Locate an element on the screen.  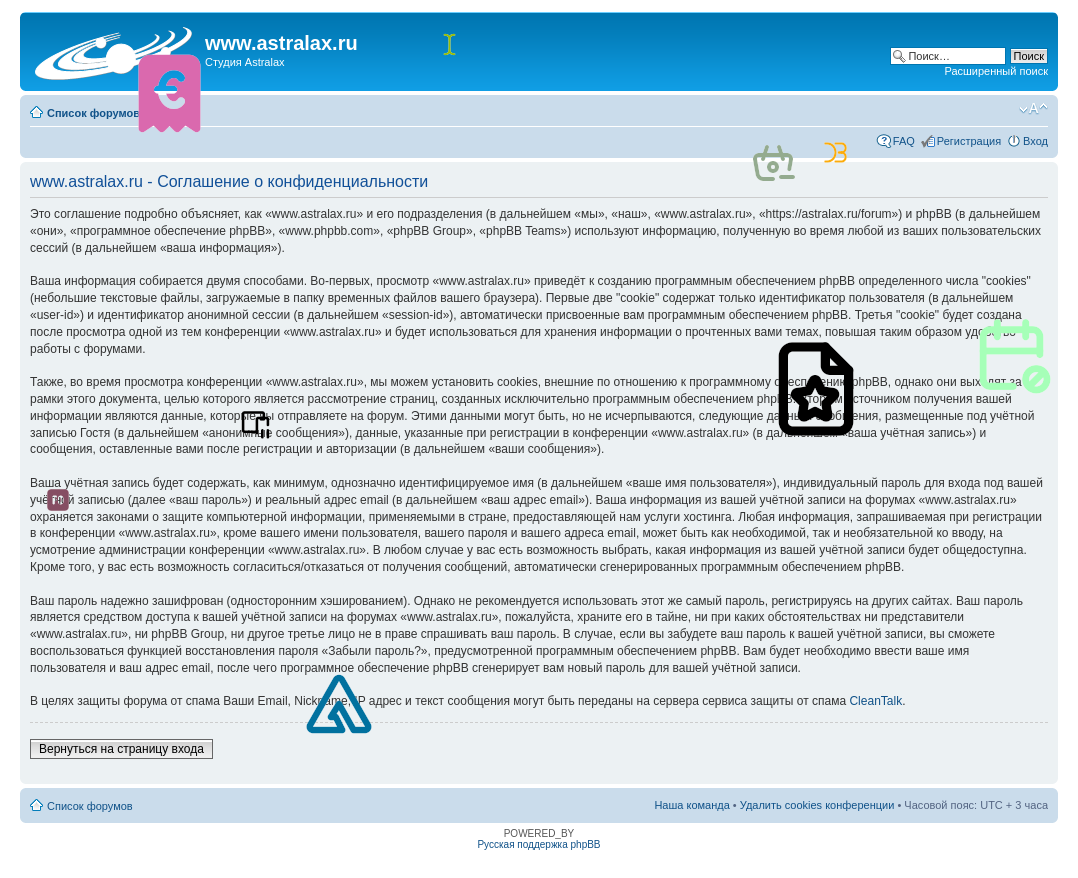
view euro payment receipt is located at coordinates (169, 93).